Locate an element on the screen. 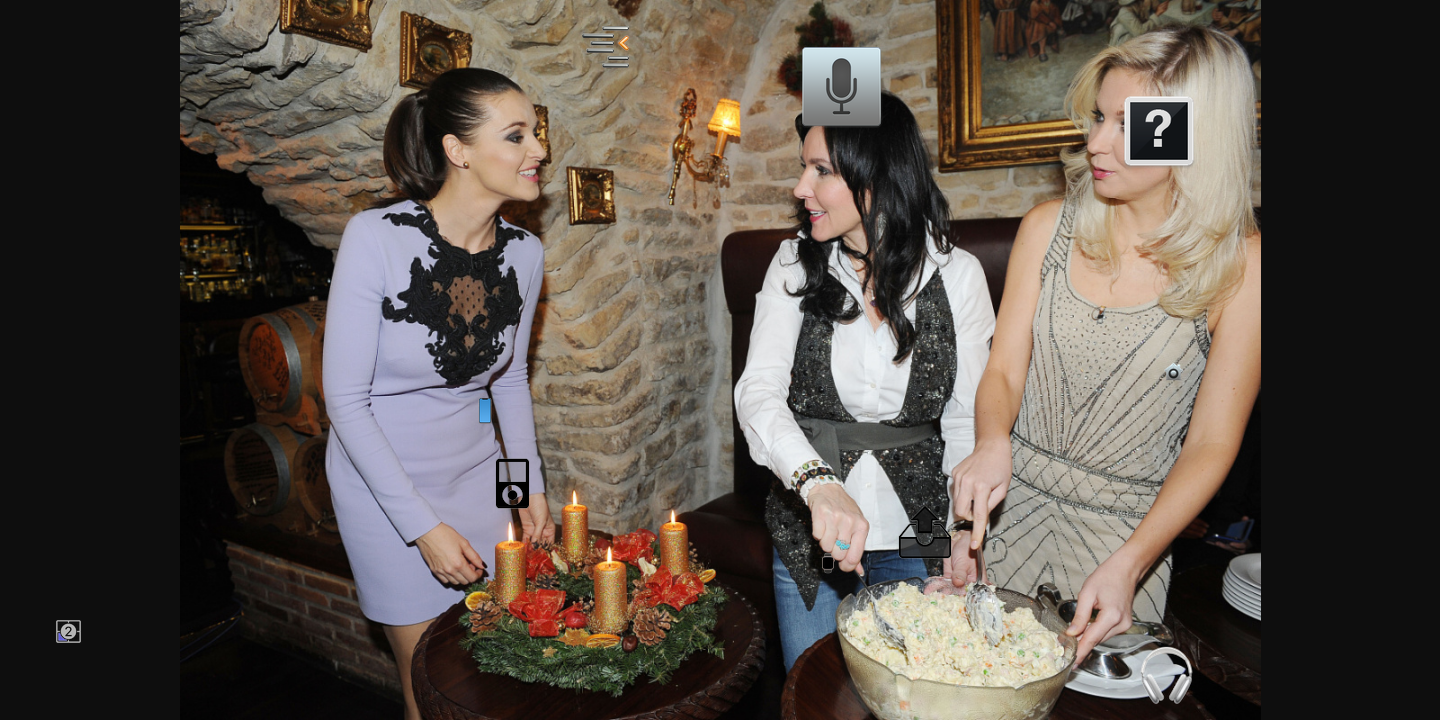 This screenshot has height=720, width=1440. connect bluetooth headphones is located at coordinates (1166, 675).